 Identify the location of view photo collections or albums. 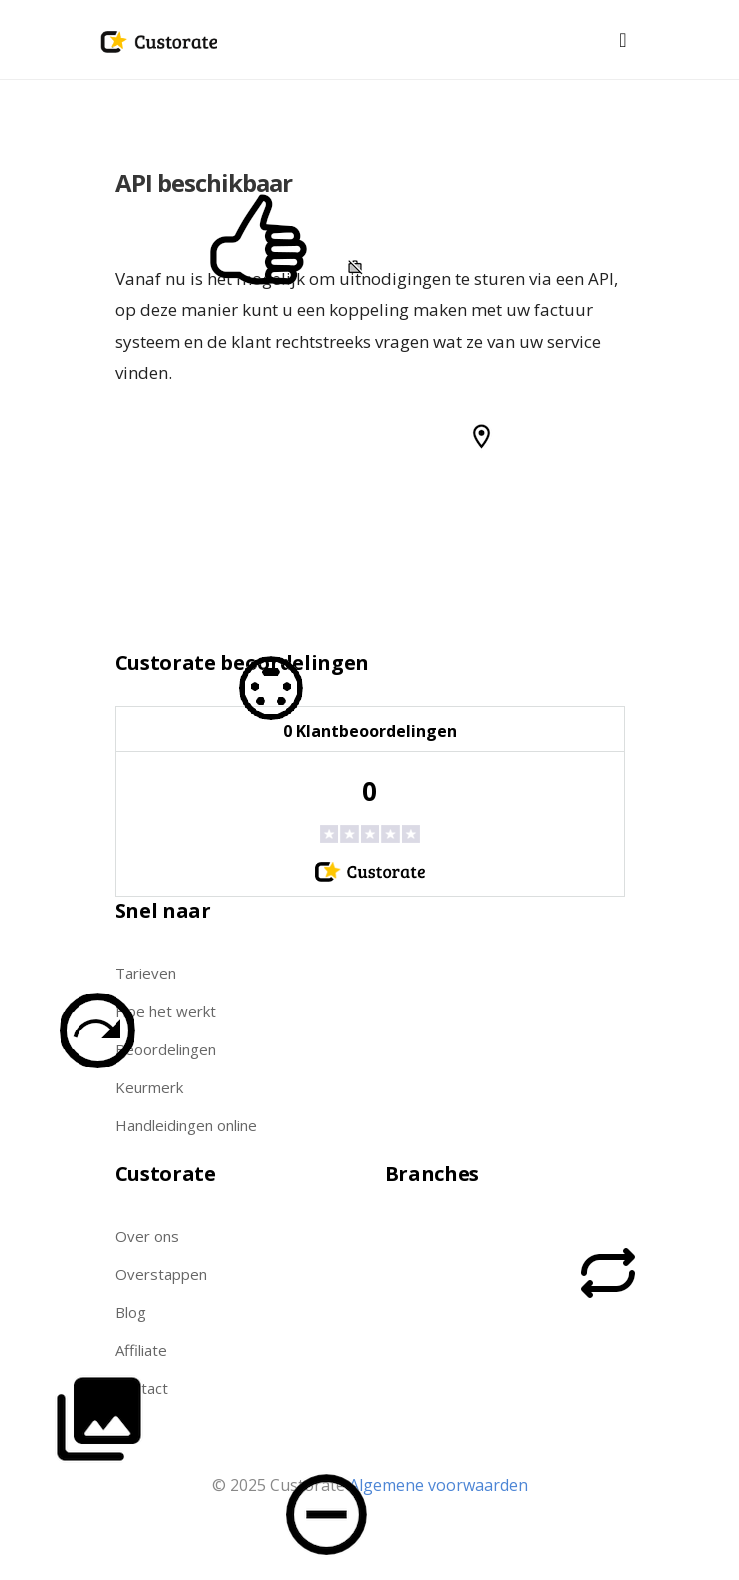
(99, 1419).